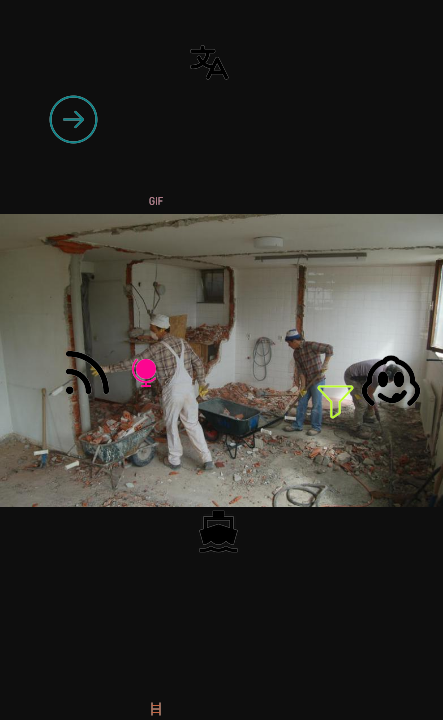 The width and height of the screenshot is (443, 720). What do you see at coordinates (391, 382) in the screenshot?
I see `indicates a Michelin Bib Gourmand rated restaurant` at bounding box center [391, 382].